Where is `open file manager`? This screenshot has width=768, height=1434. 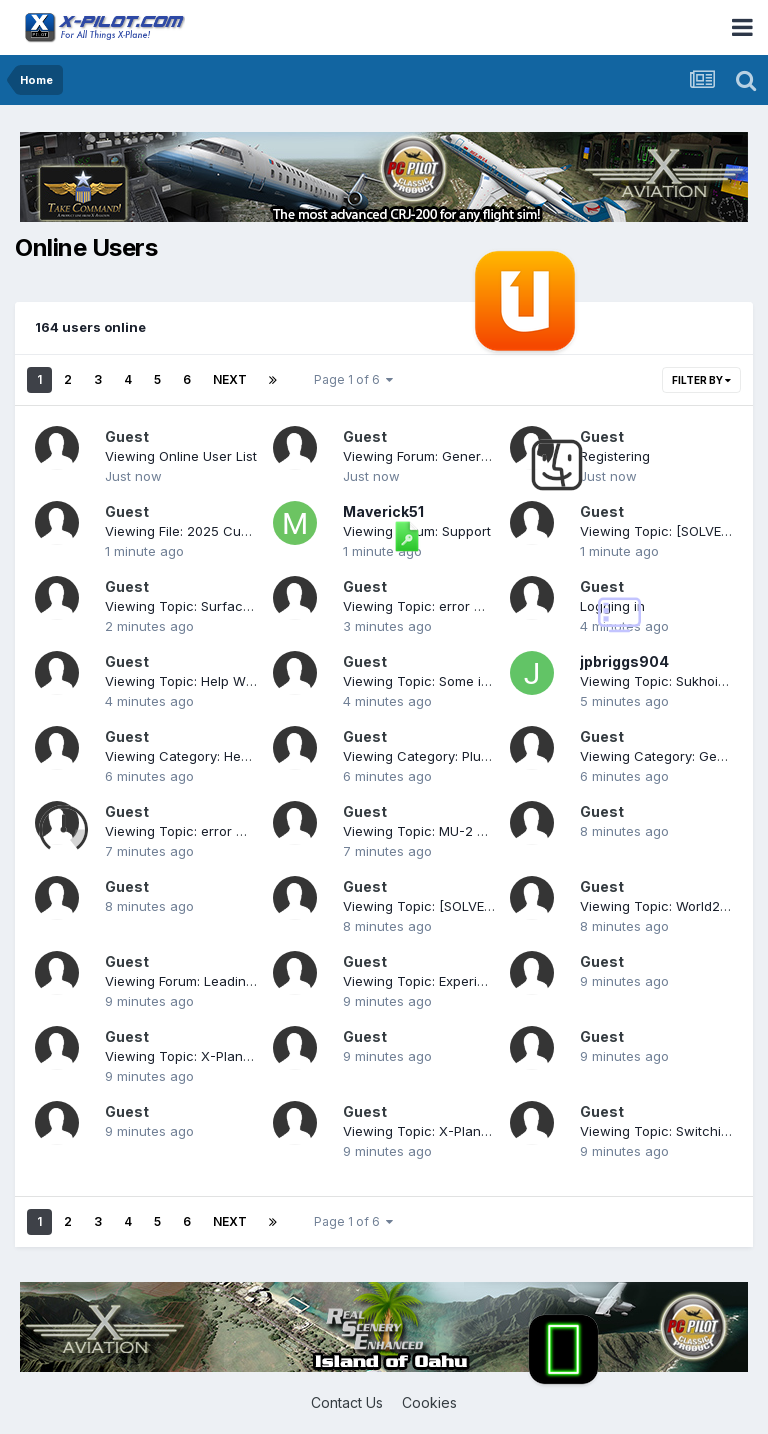 open file manager is located at coordinates (557, 465).